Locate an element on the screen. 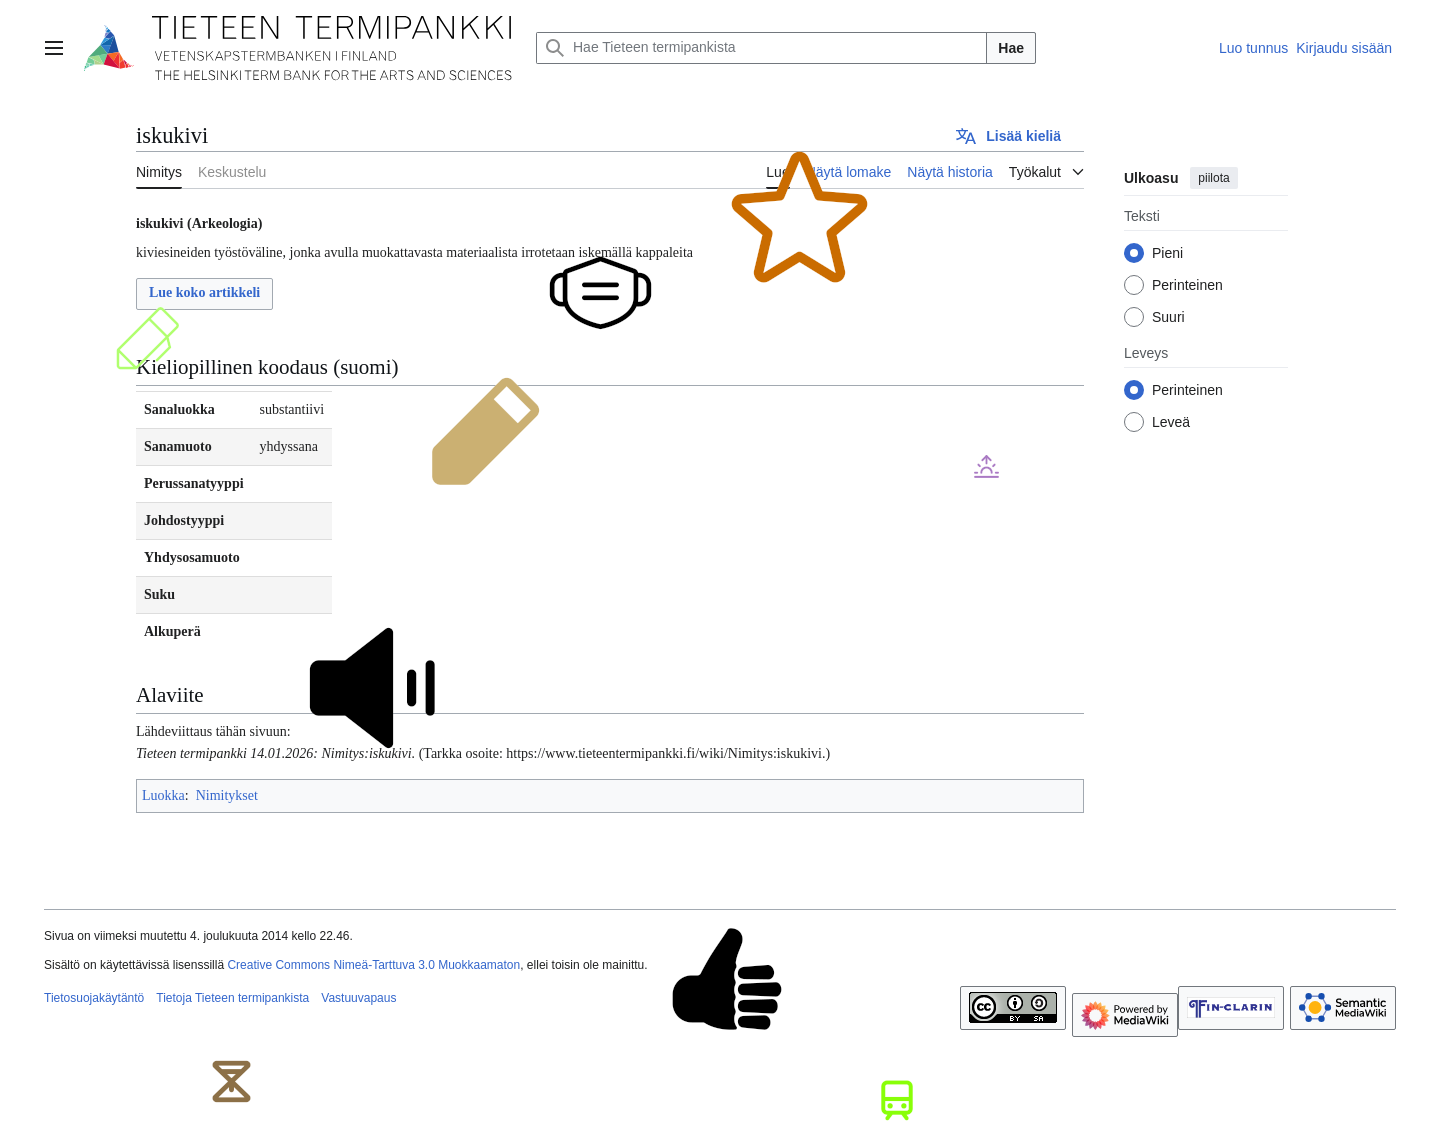 The width and height of the screenshot is (1440, 1125). view train schedules or rail services is located at coordinates (897, 1099).